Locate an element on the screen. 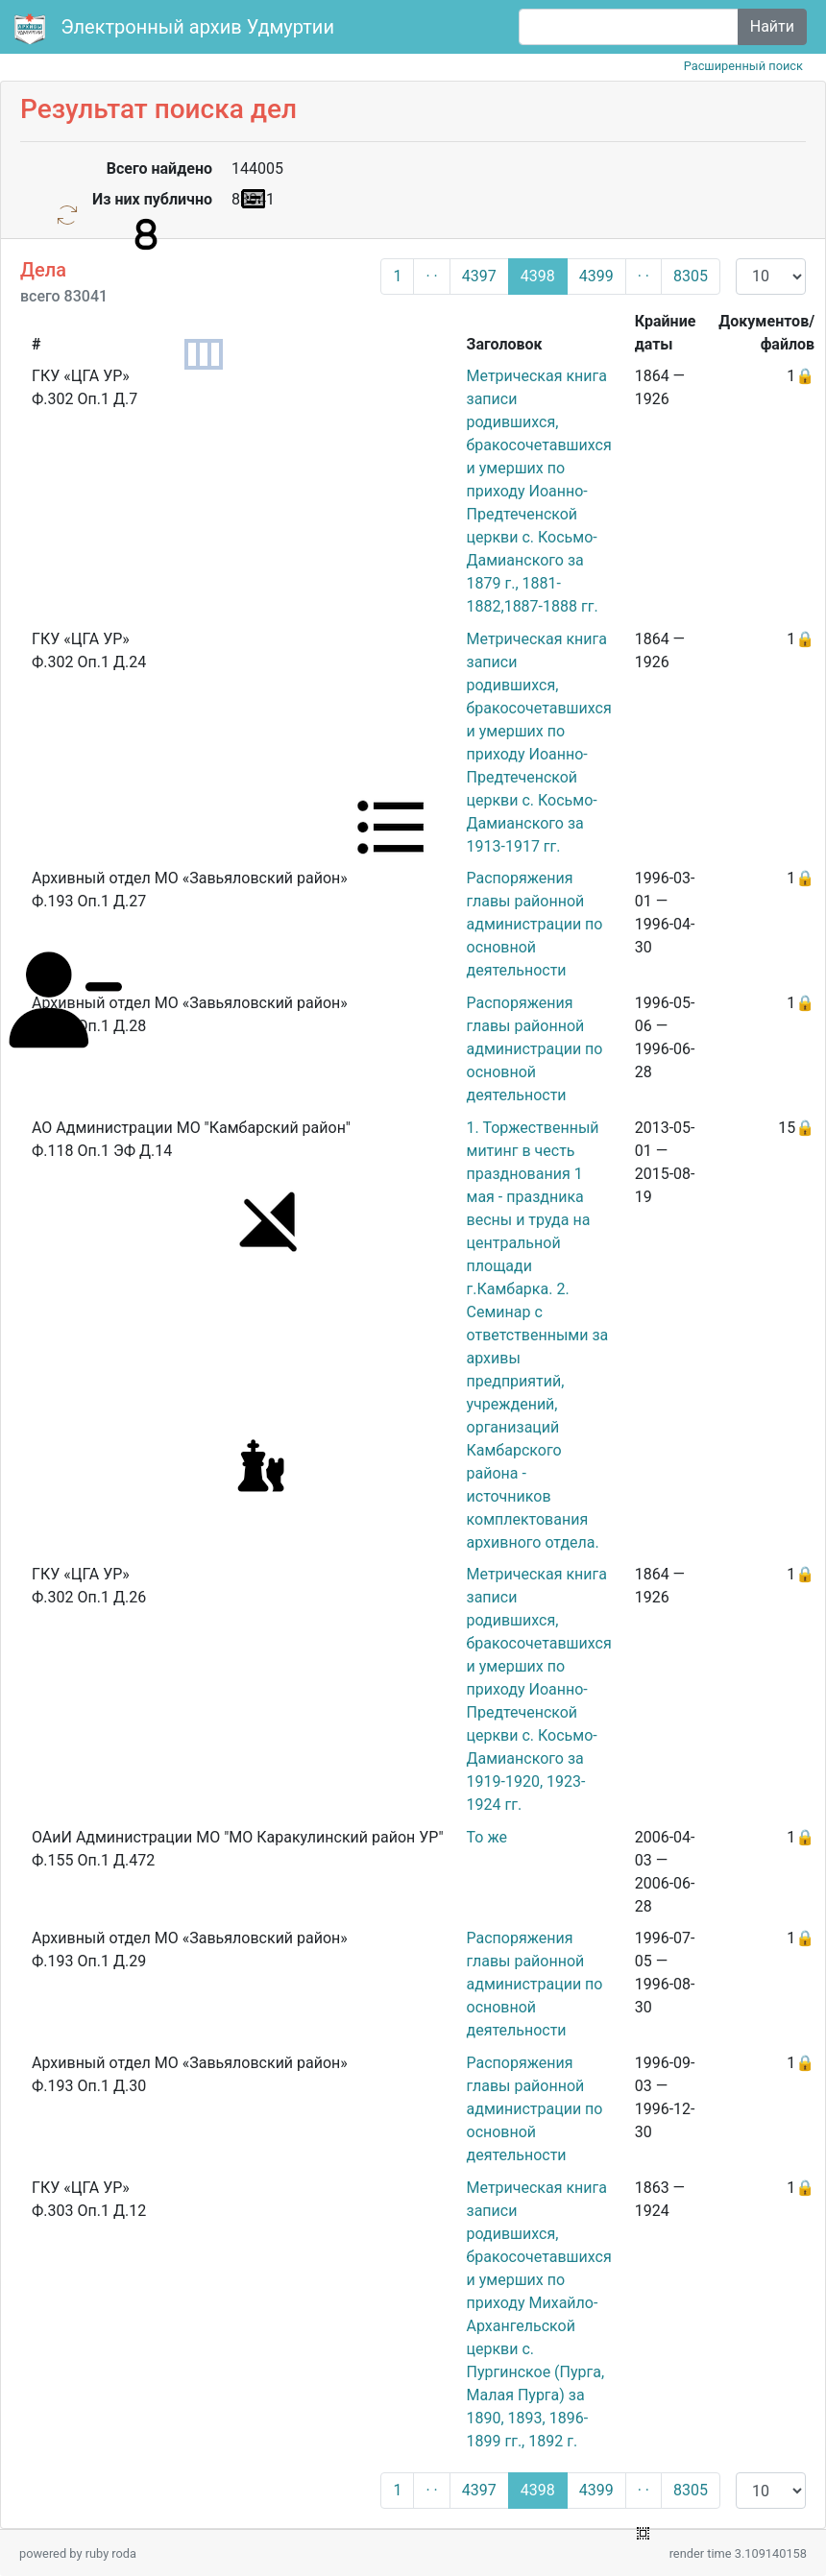  toggle subtitles or closed captions on/off is located at coordinates (254, 199).